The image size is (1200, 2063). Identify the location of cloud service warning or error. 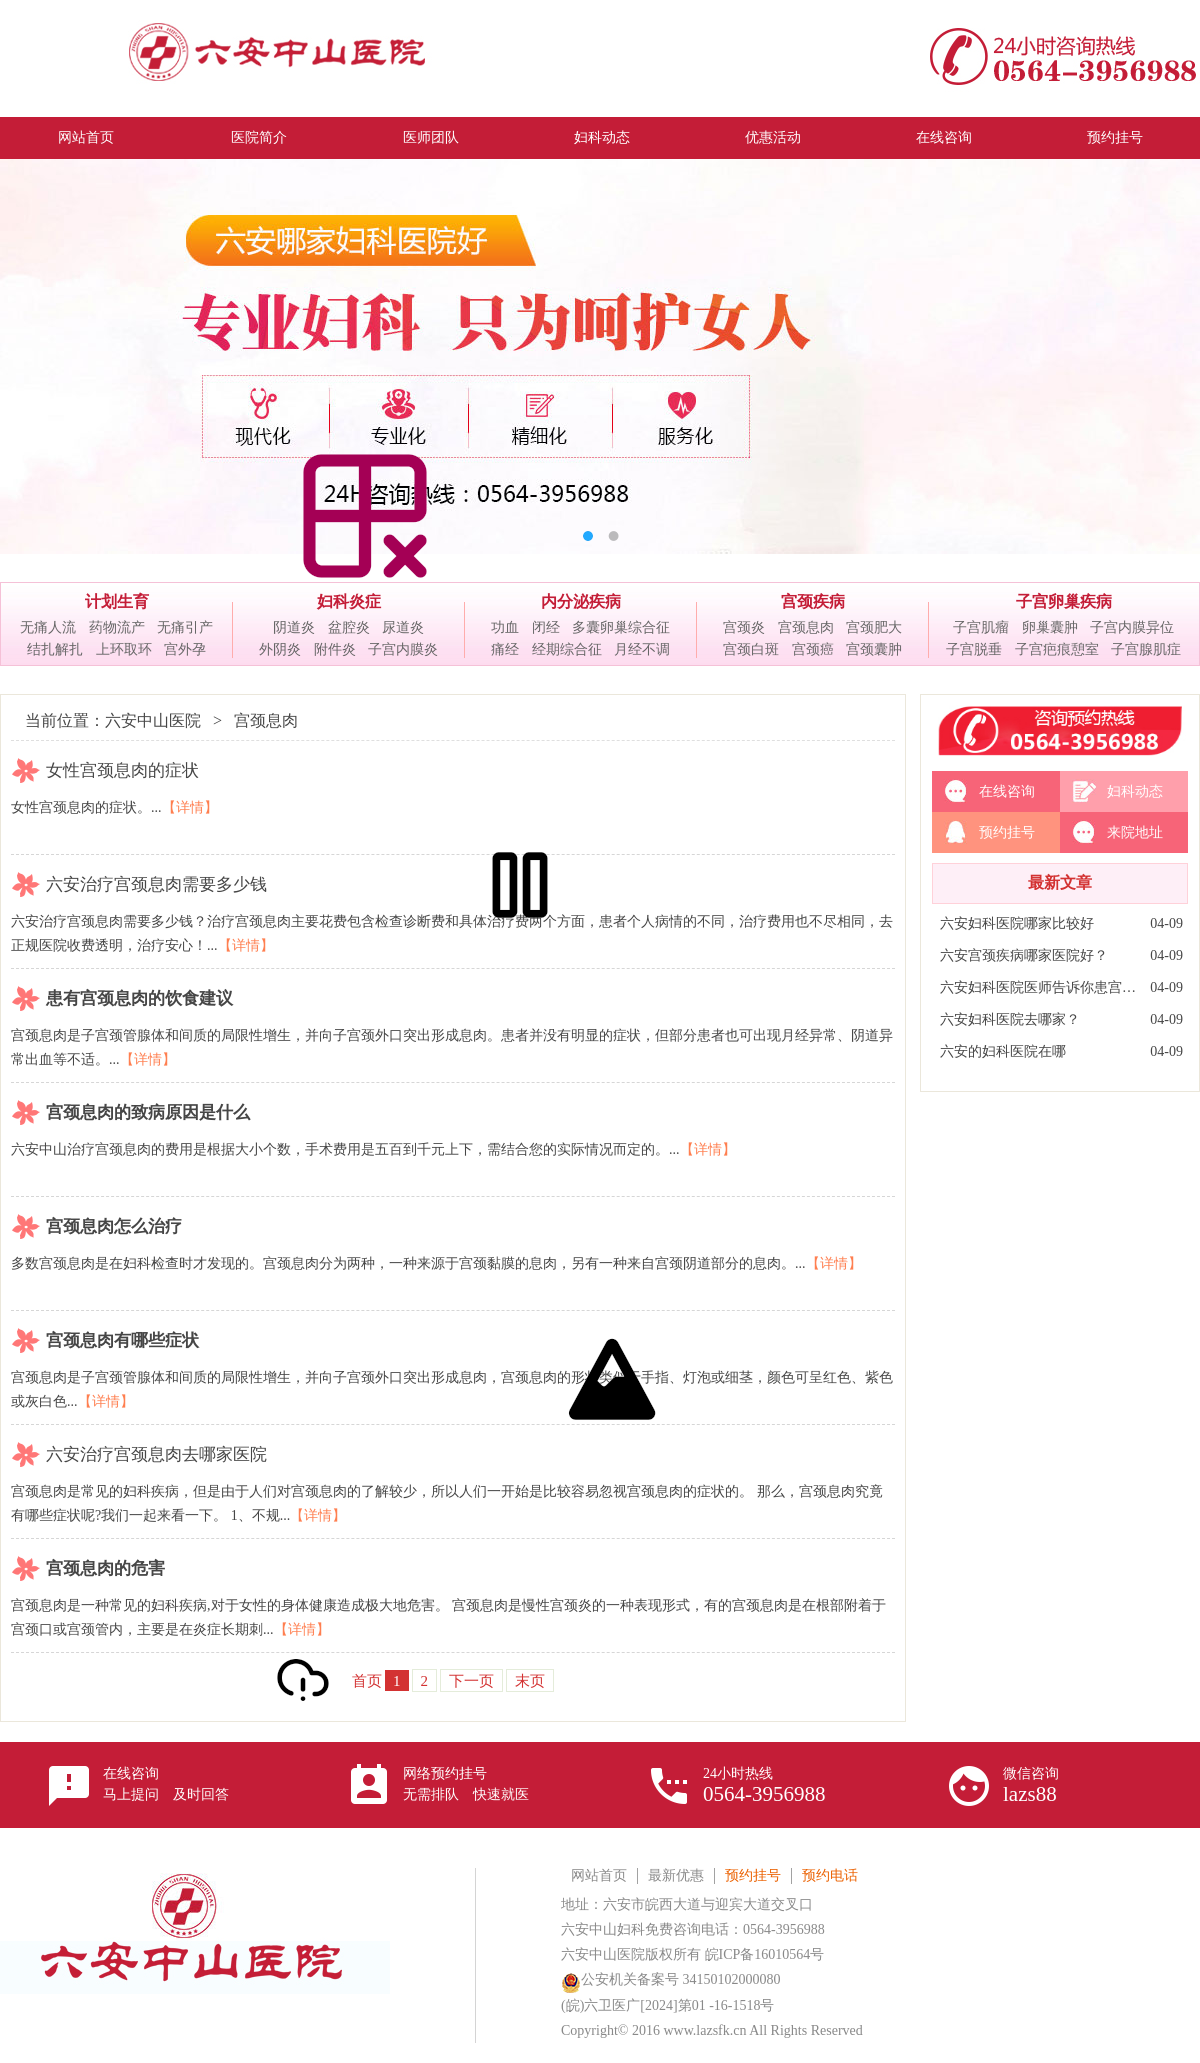
(303, 1680).